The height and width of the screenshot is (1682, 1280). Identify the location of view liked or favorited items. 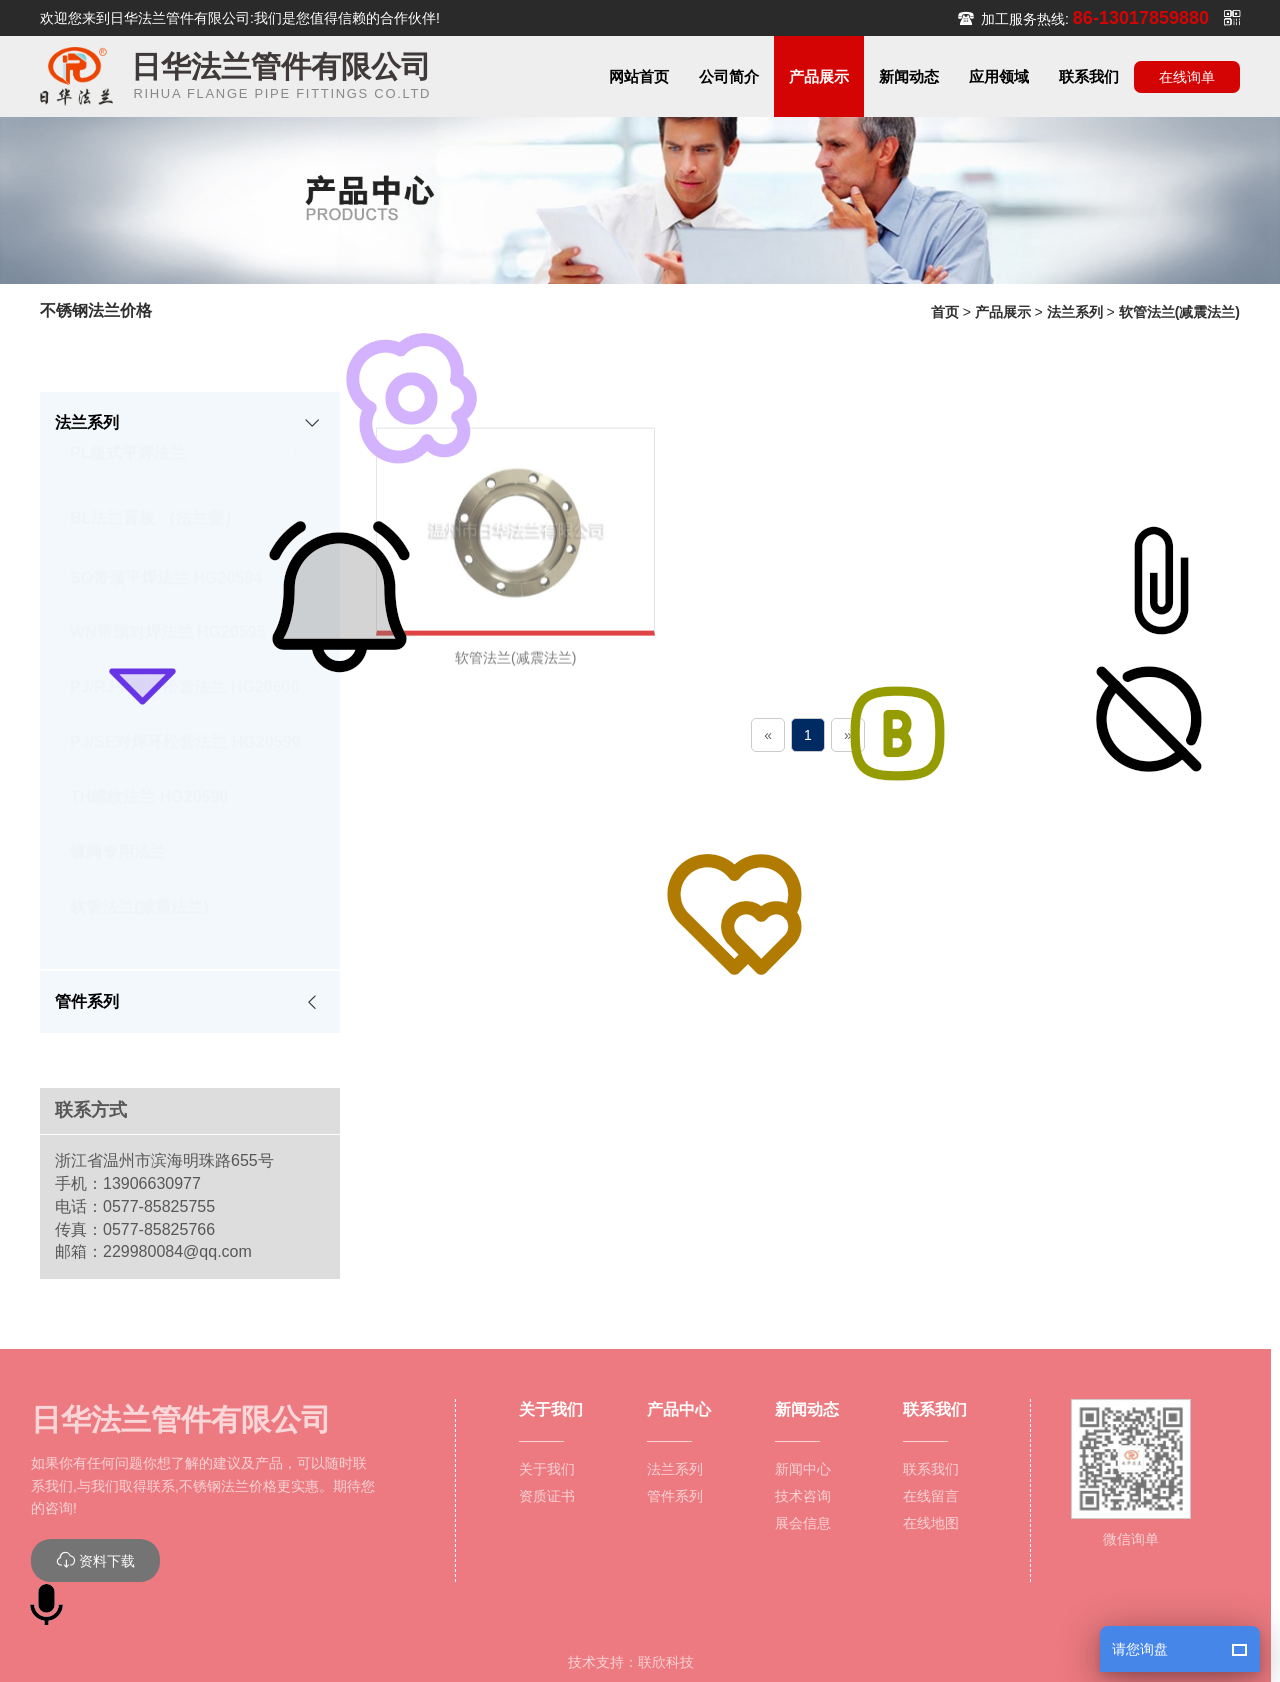
(734, 914).